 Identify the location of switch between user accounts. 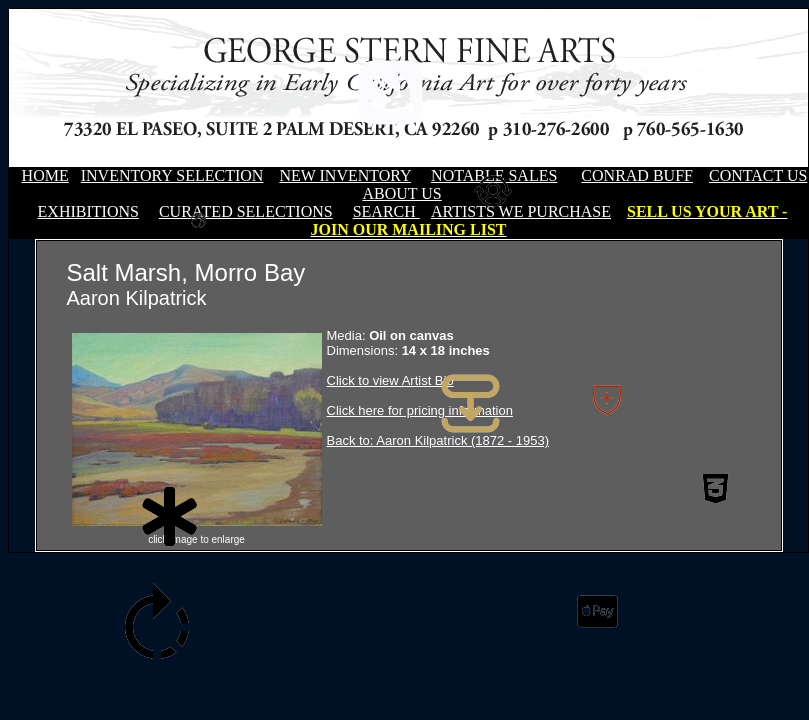
(493, 191).